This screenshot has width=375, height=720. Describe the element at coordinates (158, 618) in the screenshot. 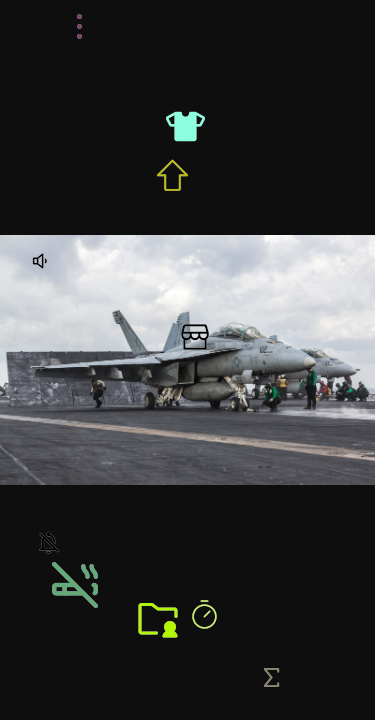

I see `access user profile folder` at that location.